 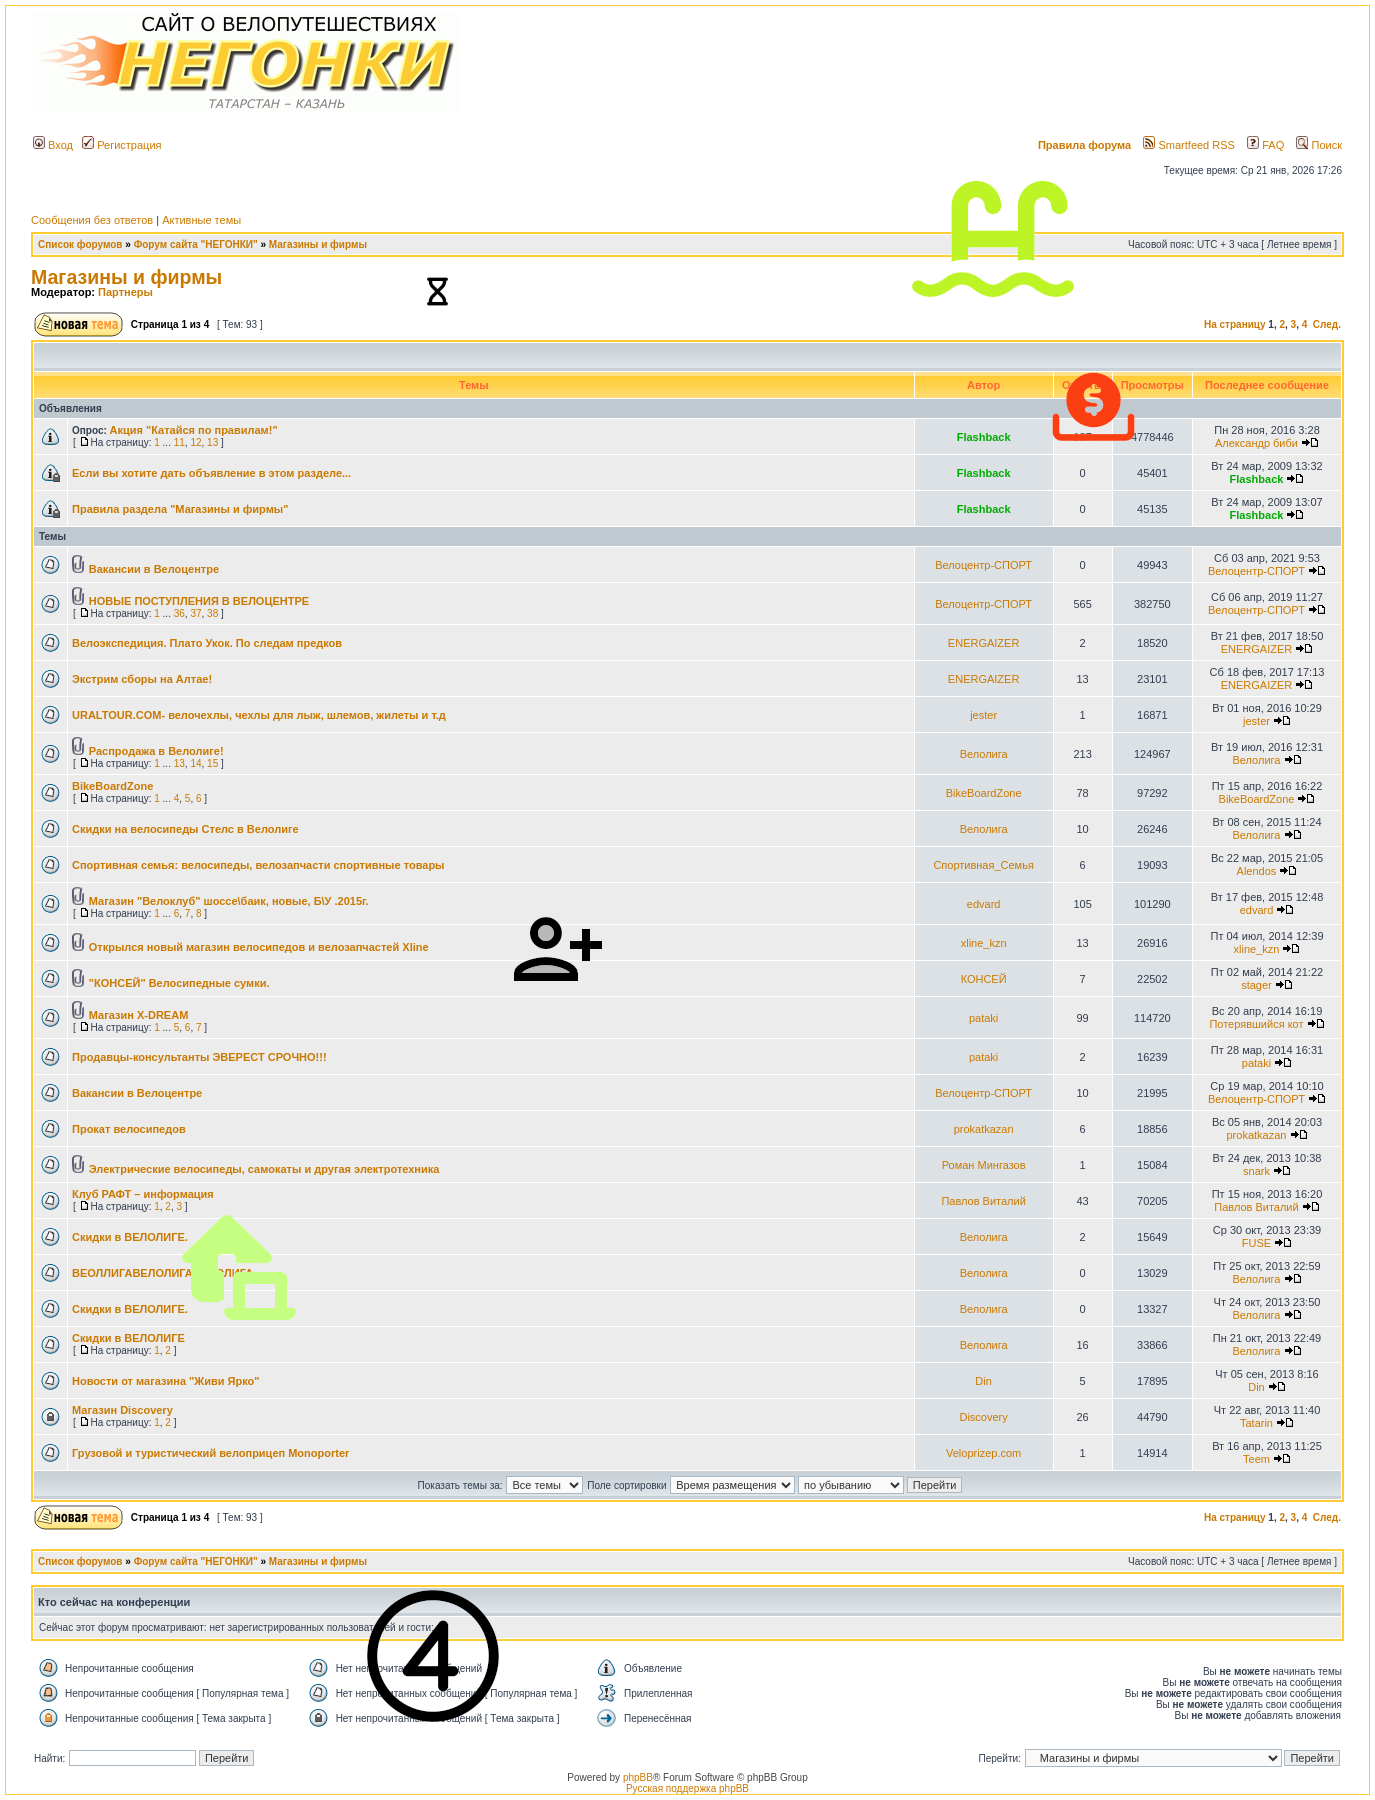 What do you see at coordinates (1093, 404) in the screenshot?
I see `make a donation` at bounding box center [1093, 404].